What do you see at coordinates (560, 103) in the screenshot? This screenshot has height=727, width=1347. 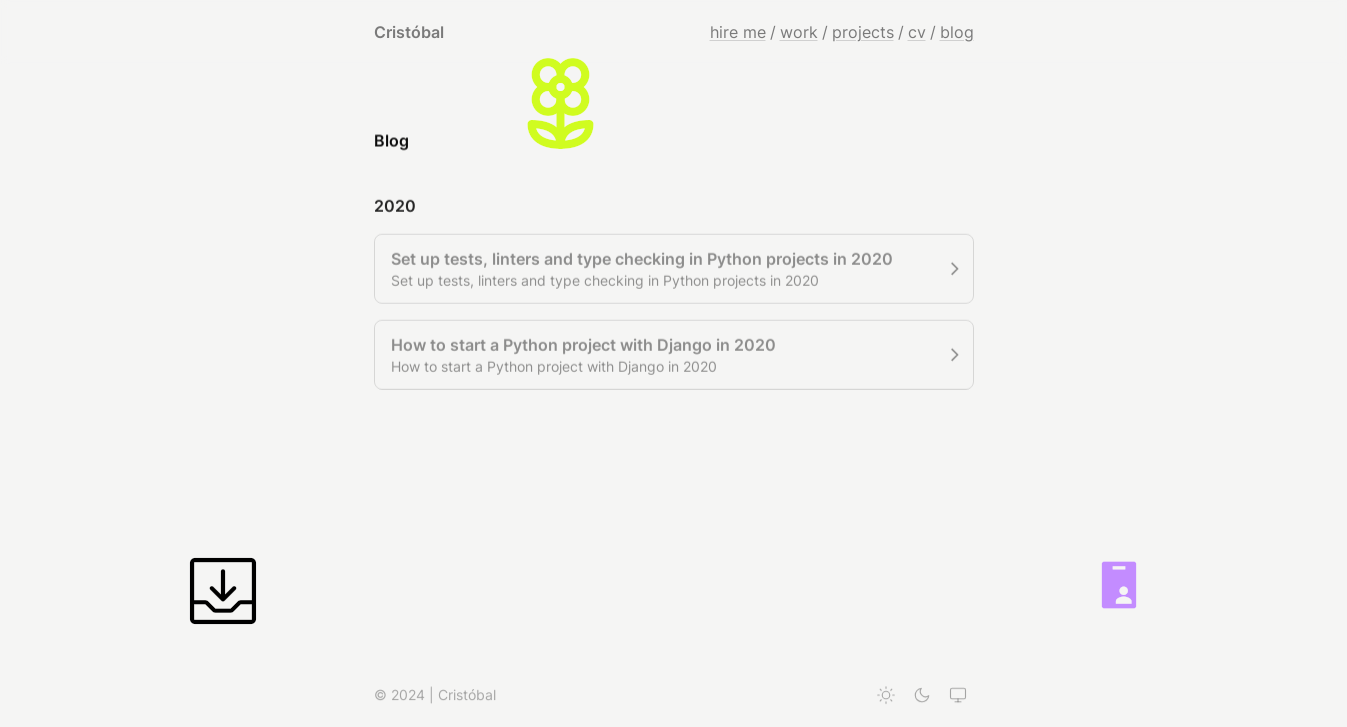 I see `access garden or plant care features` at bounding box center [560, 103].